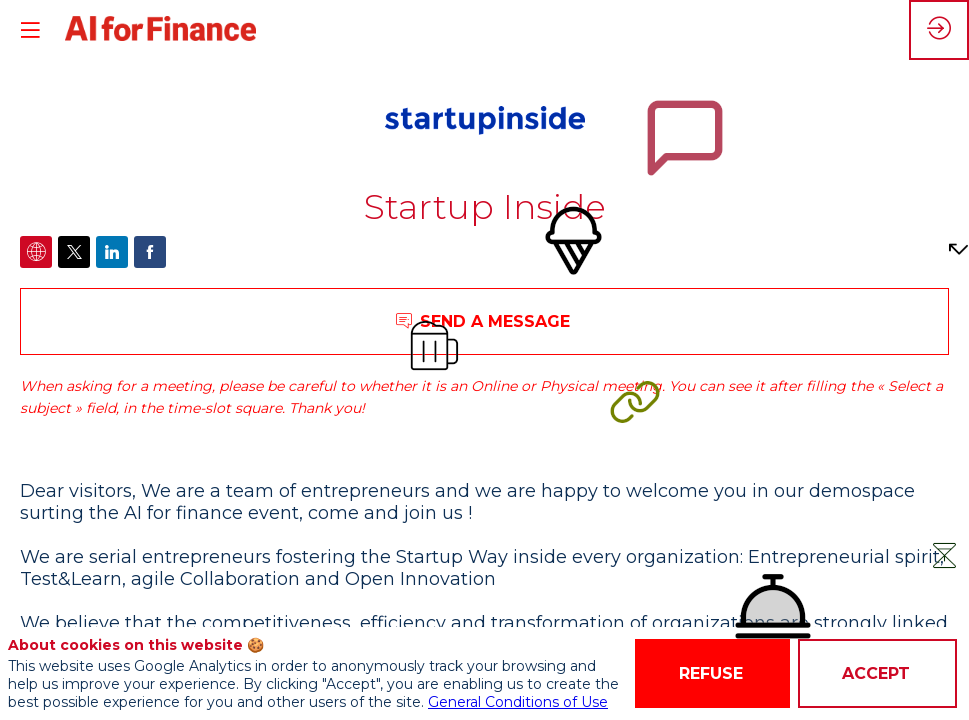 The image size is (969, 720). What do you see at coordinates (958, 248) in the screenshot?
I see `go back to previous step` at bounding box center [958, 248].